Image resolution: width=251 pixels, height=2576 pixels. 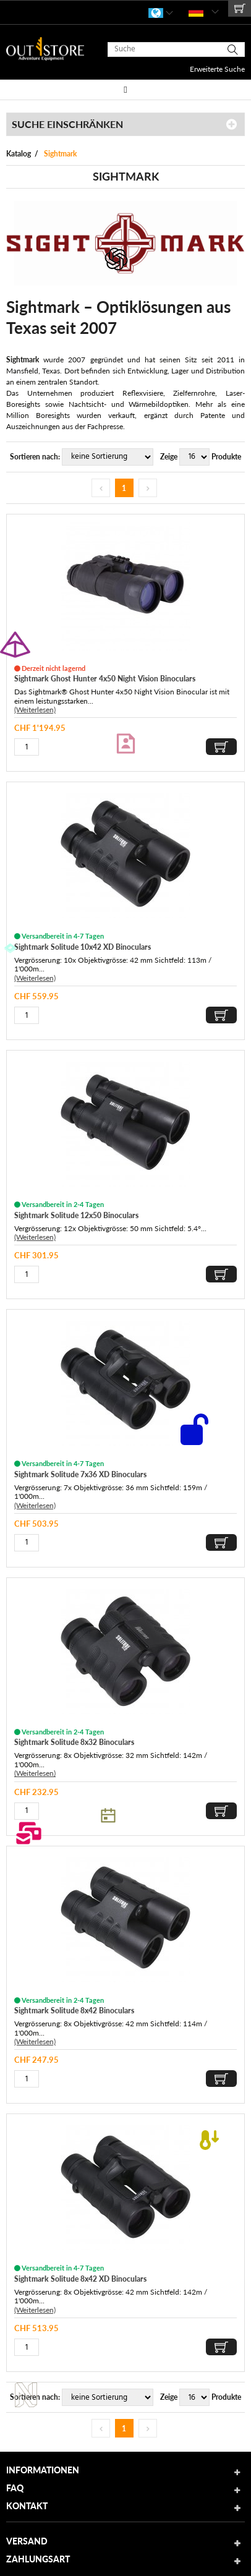 What do you see at coordinates (108, 1816) in the screenshot?
I see `view or create a calendar event` at bounding box center [108, 1816].